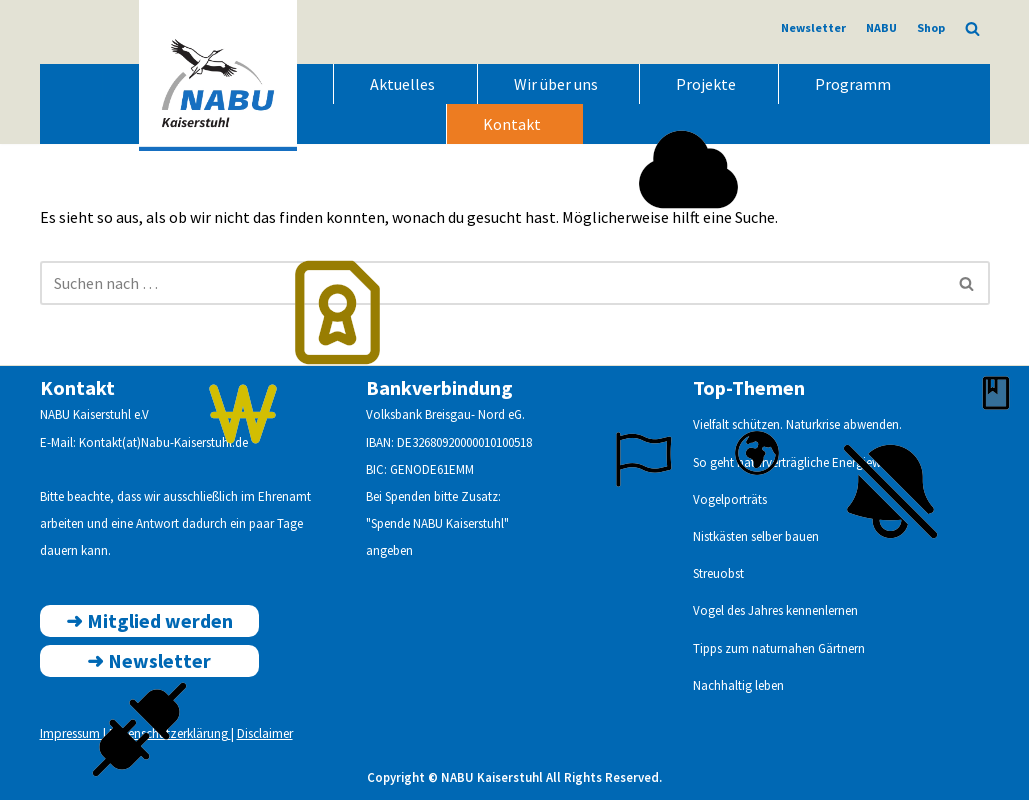  Describe the element at coordinates (337, 312) in the screenshot. I see `view certified or verified document` at that location.